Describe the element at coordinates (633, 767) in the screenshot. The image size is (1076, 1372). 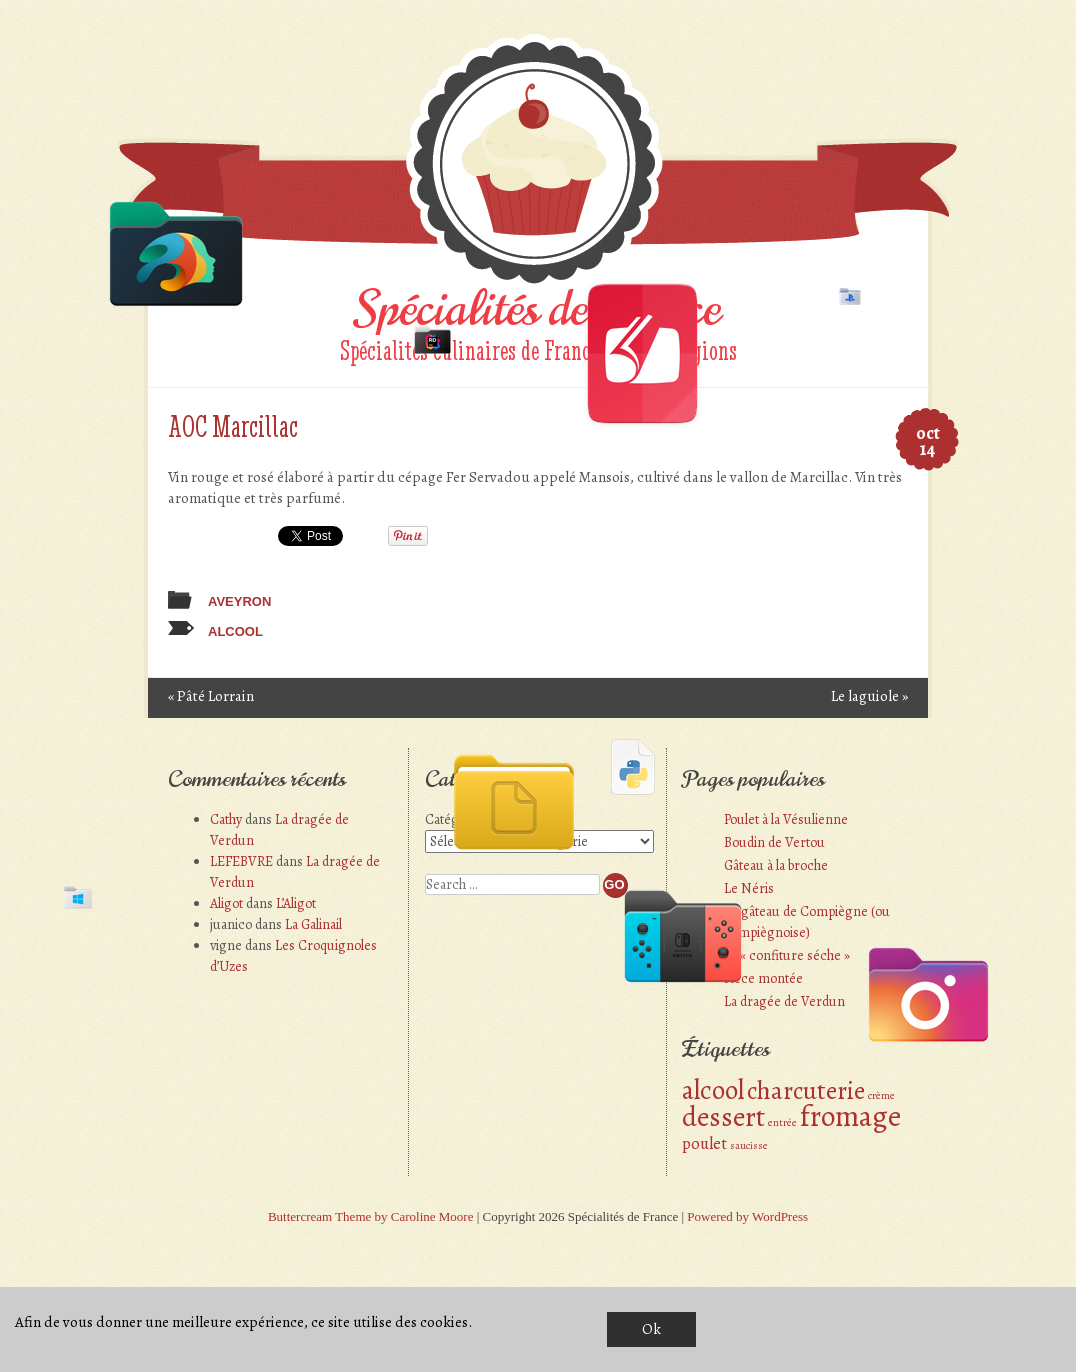
I see `a python source code file` at that location.